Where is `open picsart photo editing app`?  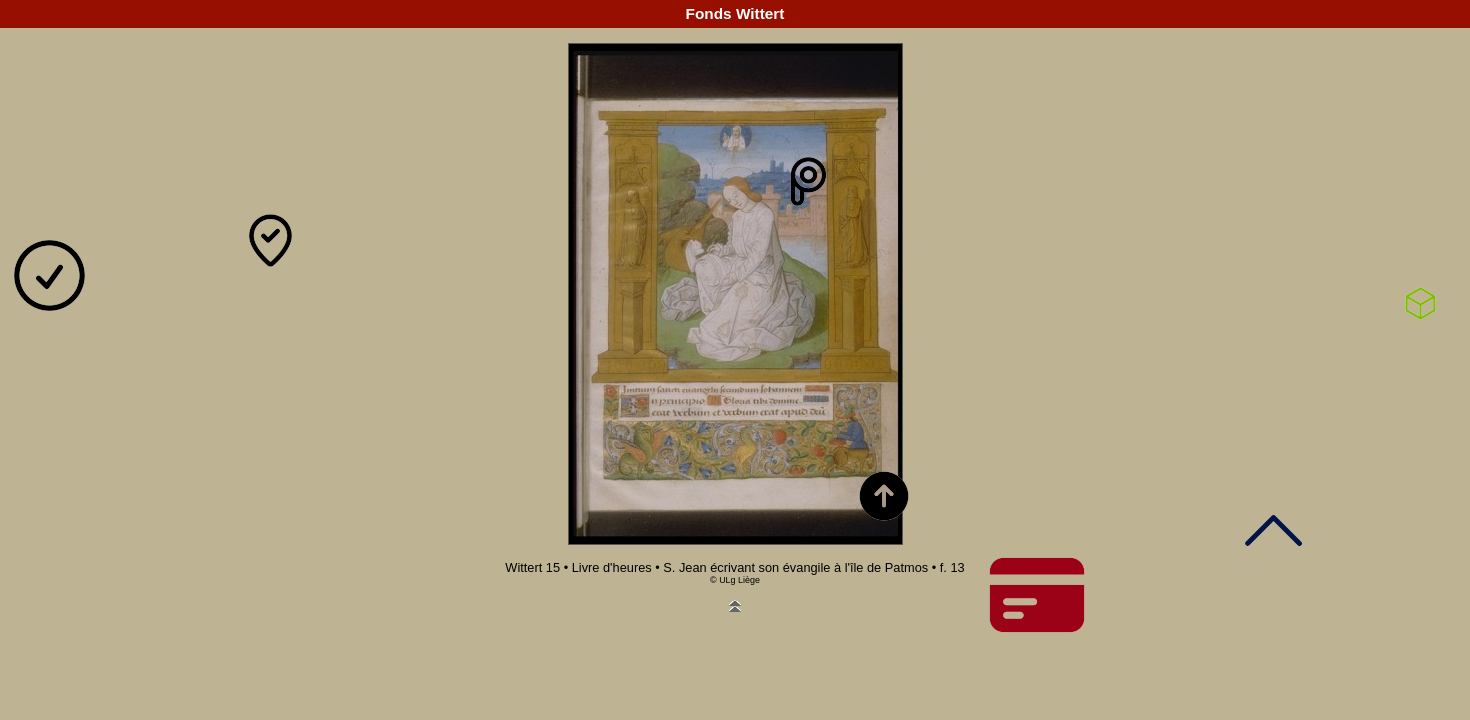 open picsart photo editing app is located at coordinates (808, 181).